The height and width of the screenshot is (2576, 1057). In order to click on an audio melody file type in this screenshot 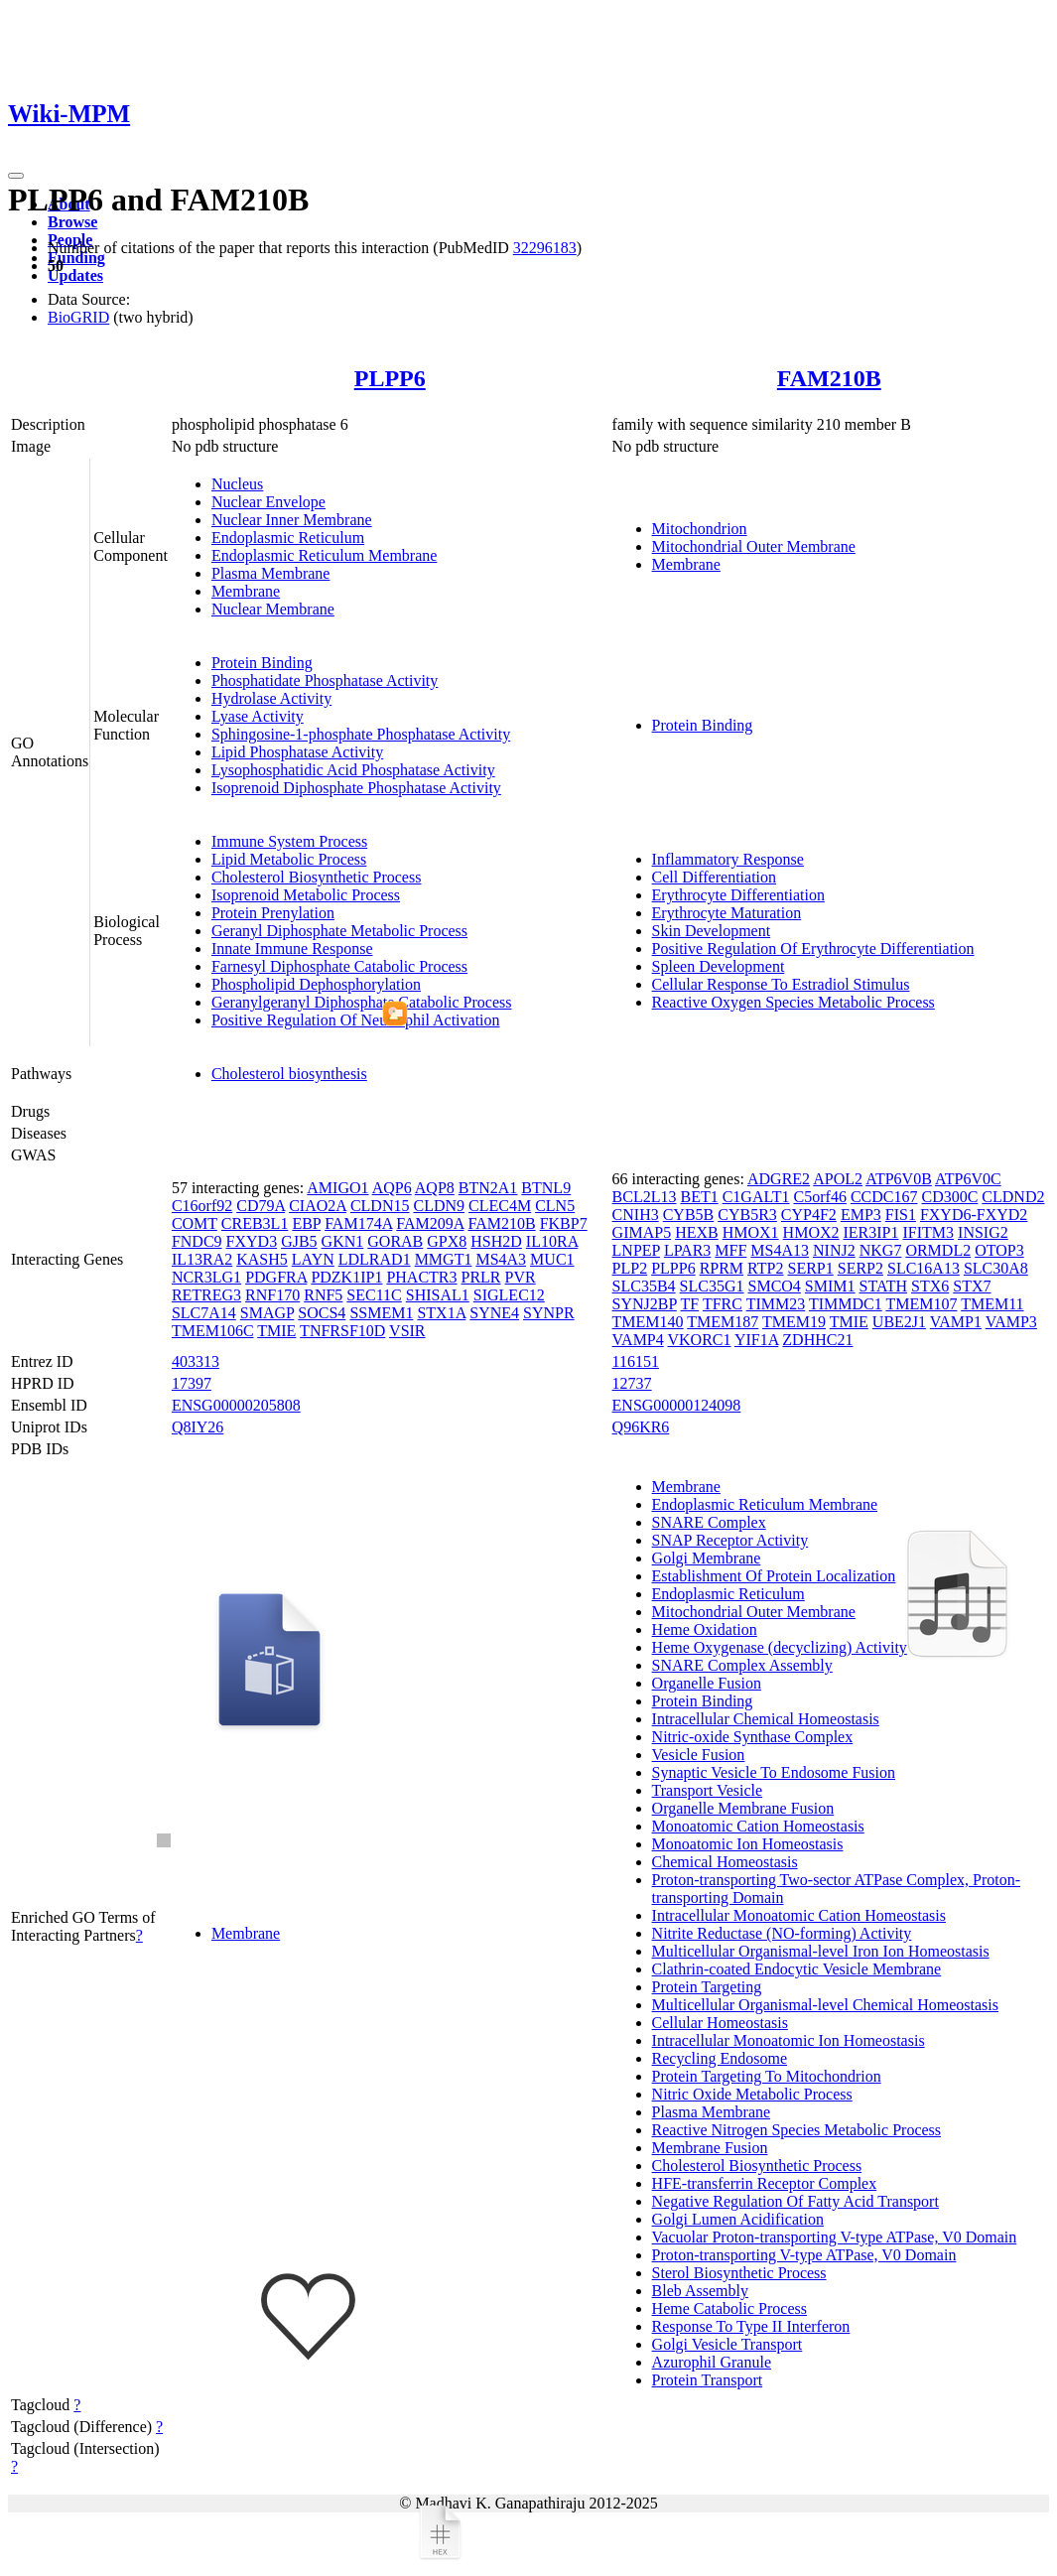, I will do `click(957, 1593)`.